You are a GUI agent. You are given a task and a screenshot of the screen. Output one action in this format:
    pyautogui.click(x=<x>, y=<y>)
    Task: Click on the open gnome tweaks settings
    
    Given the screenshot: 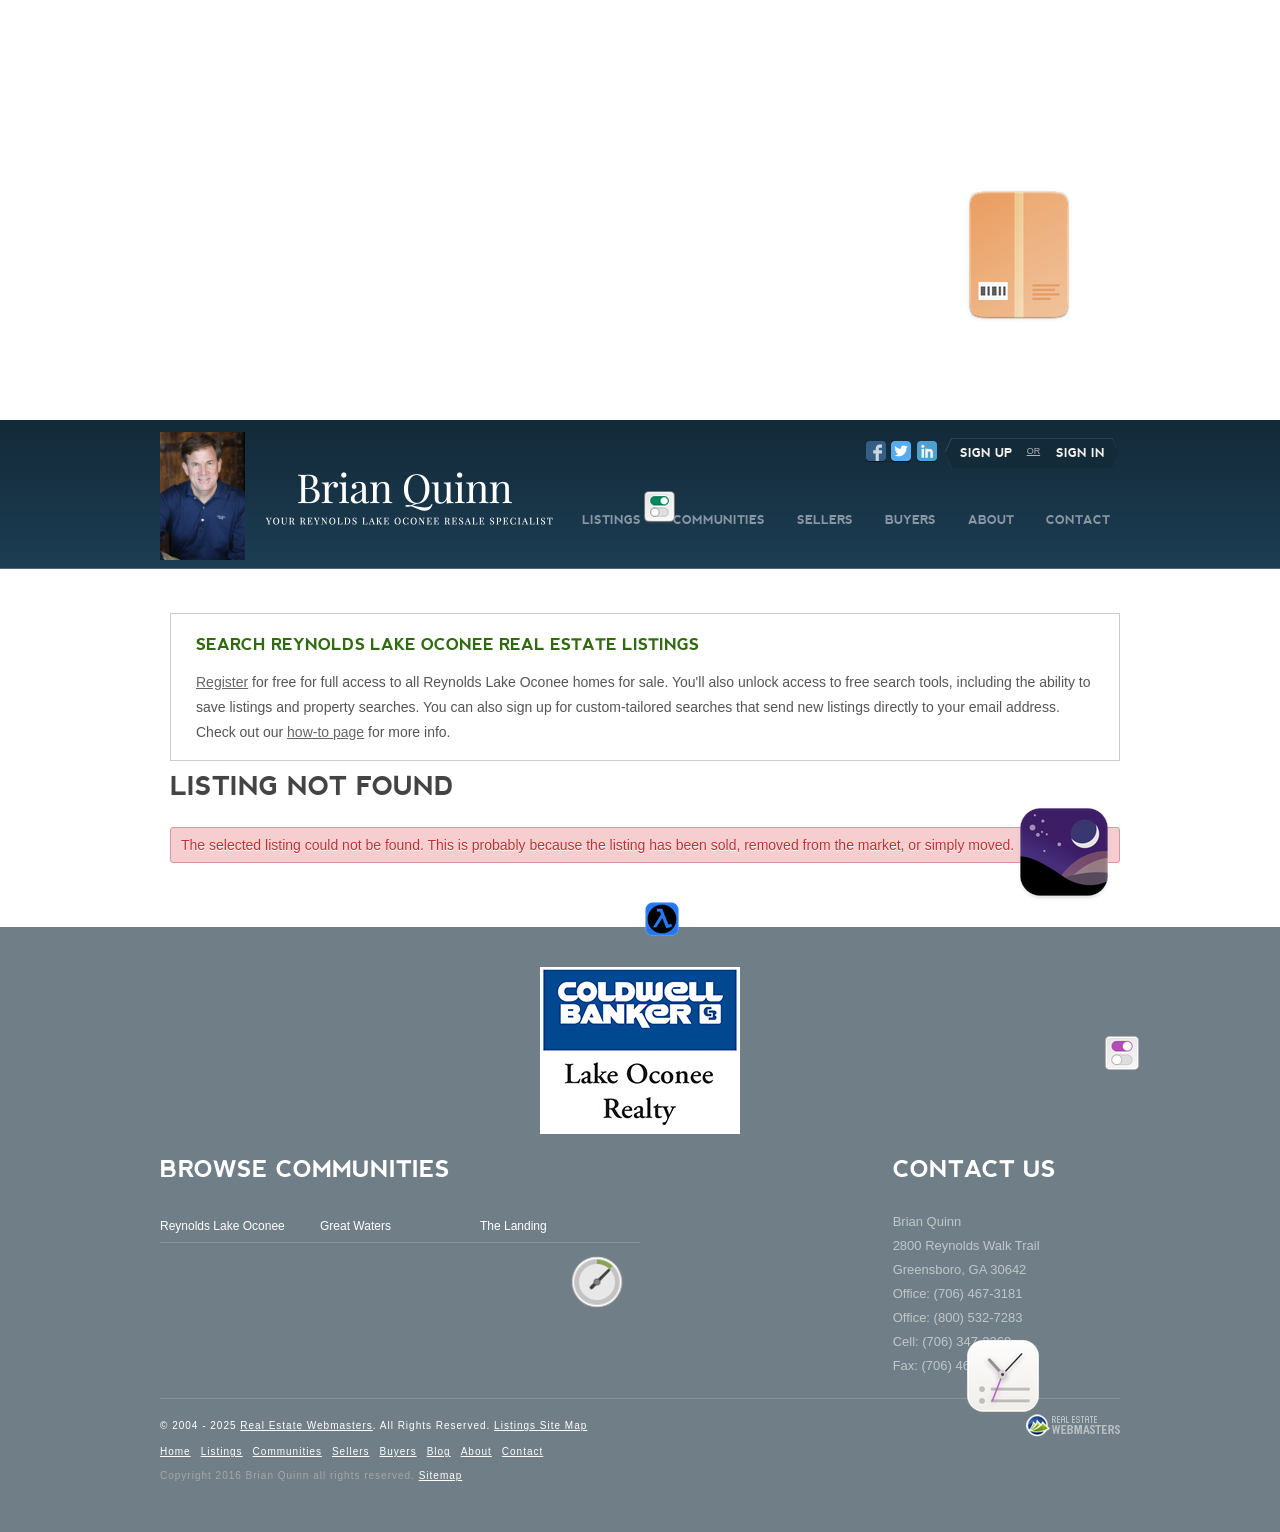 What is the action you would take?
    pyautogui.click(x=1122, y=1053)
    